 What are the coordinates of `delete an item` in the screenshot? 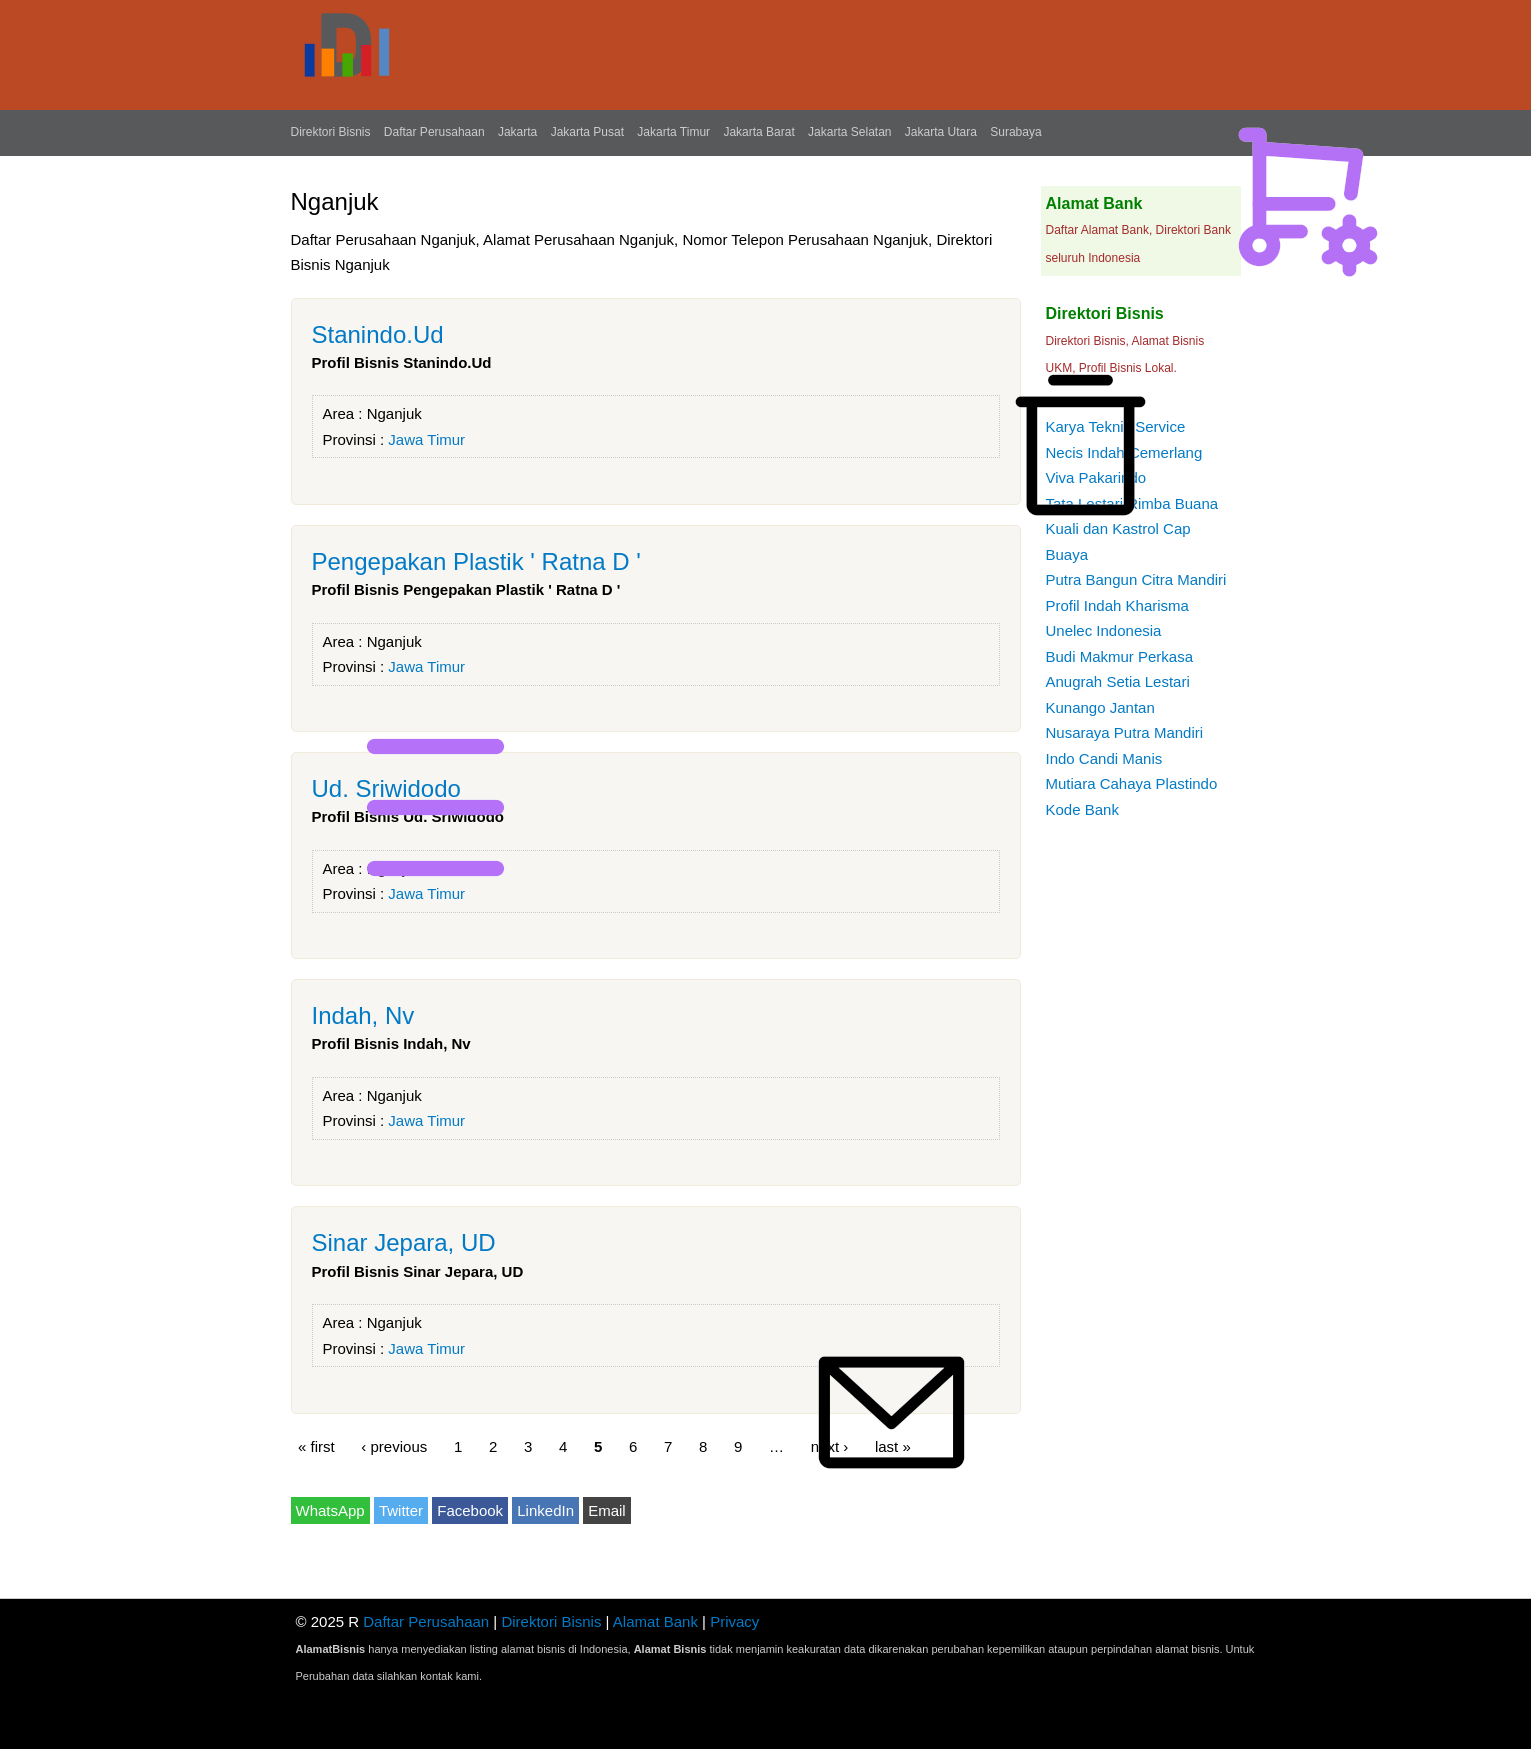 It's located at (1080, 450).